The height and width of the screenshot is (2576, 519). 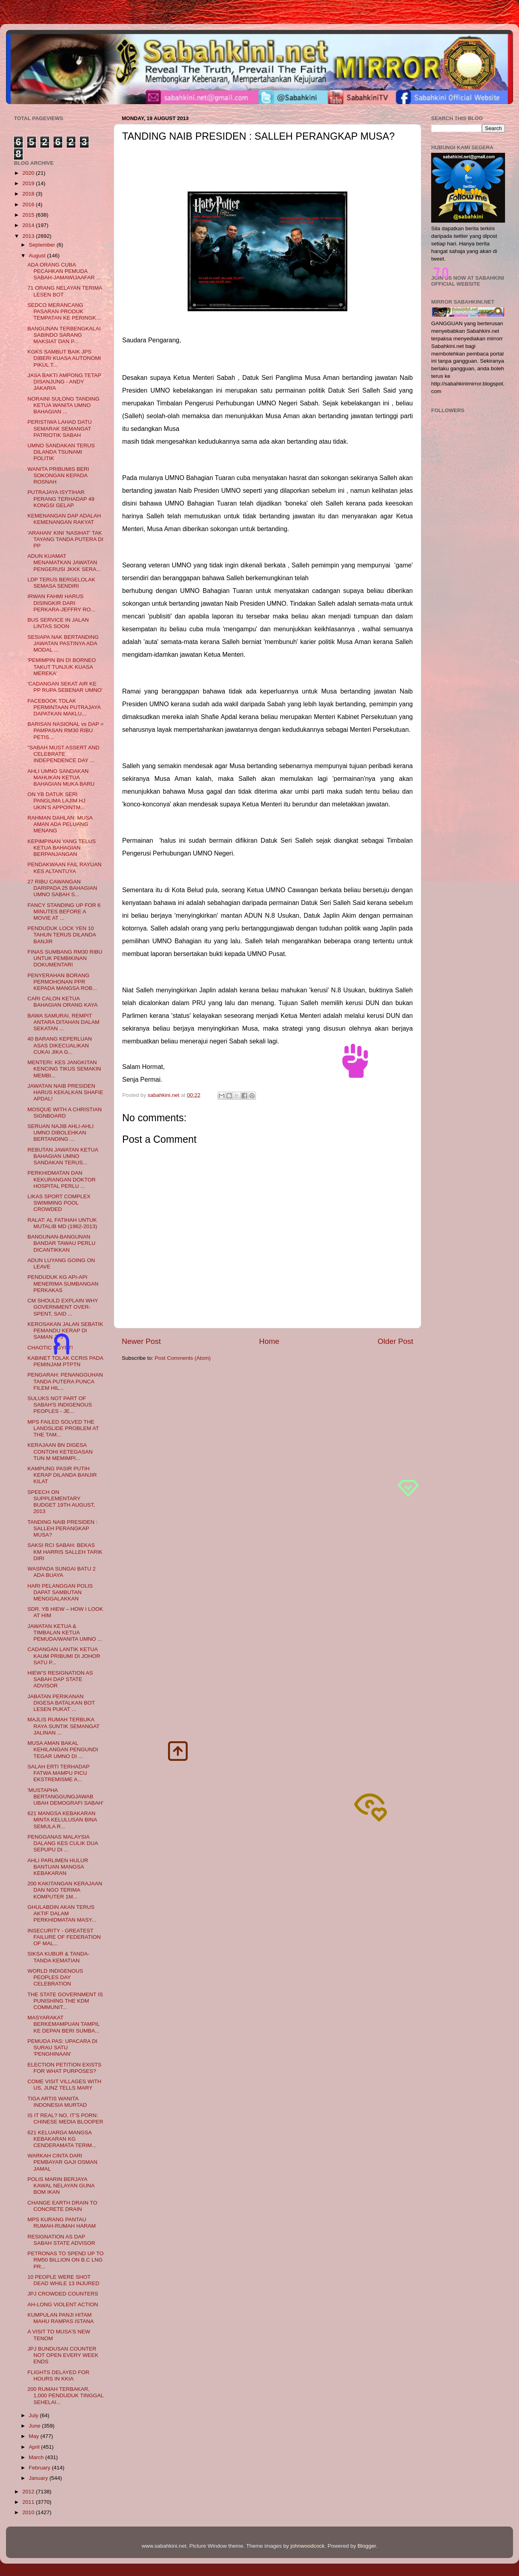 I want to click on open my oppo account or services, so click(x=408, y=1487).